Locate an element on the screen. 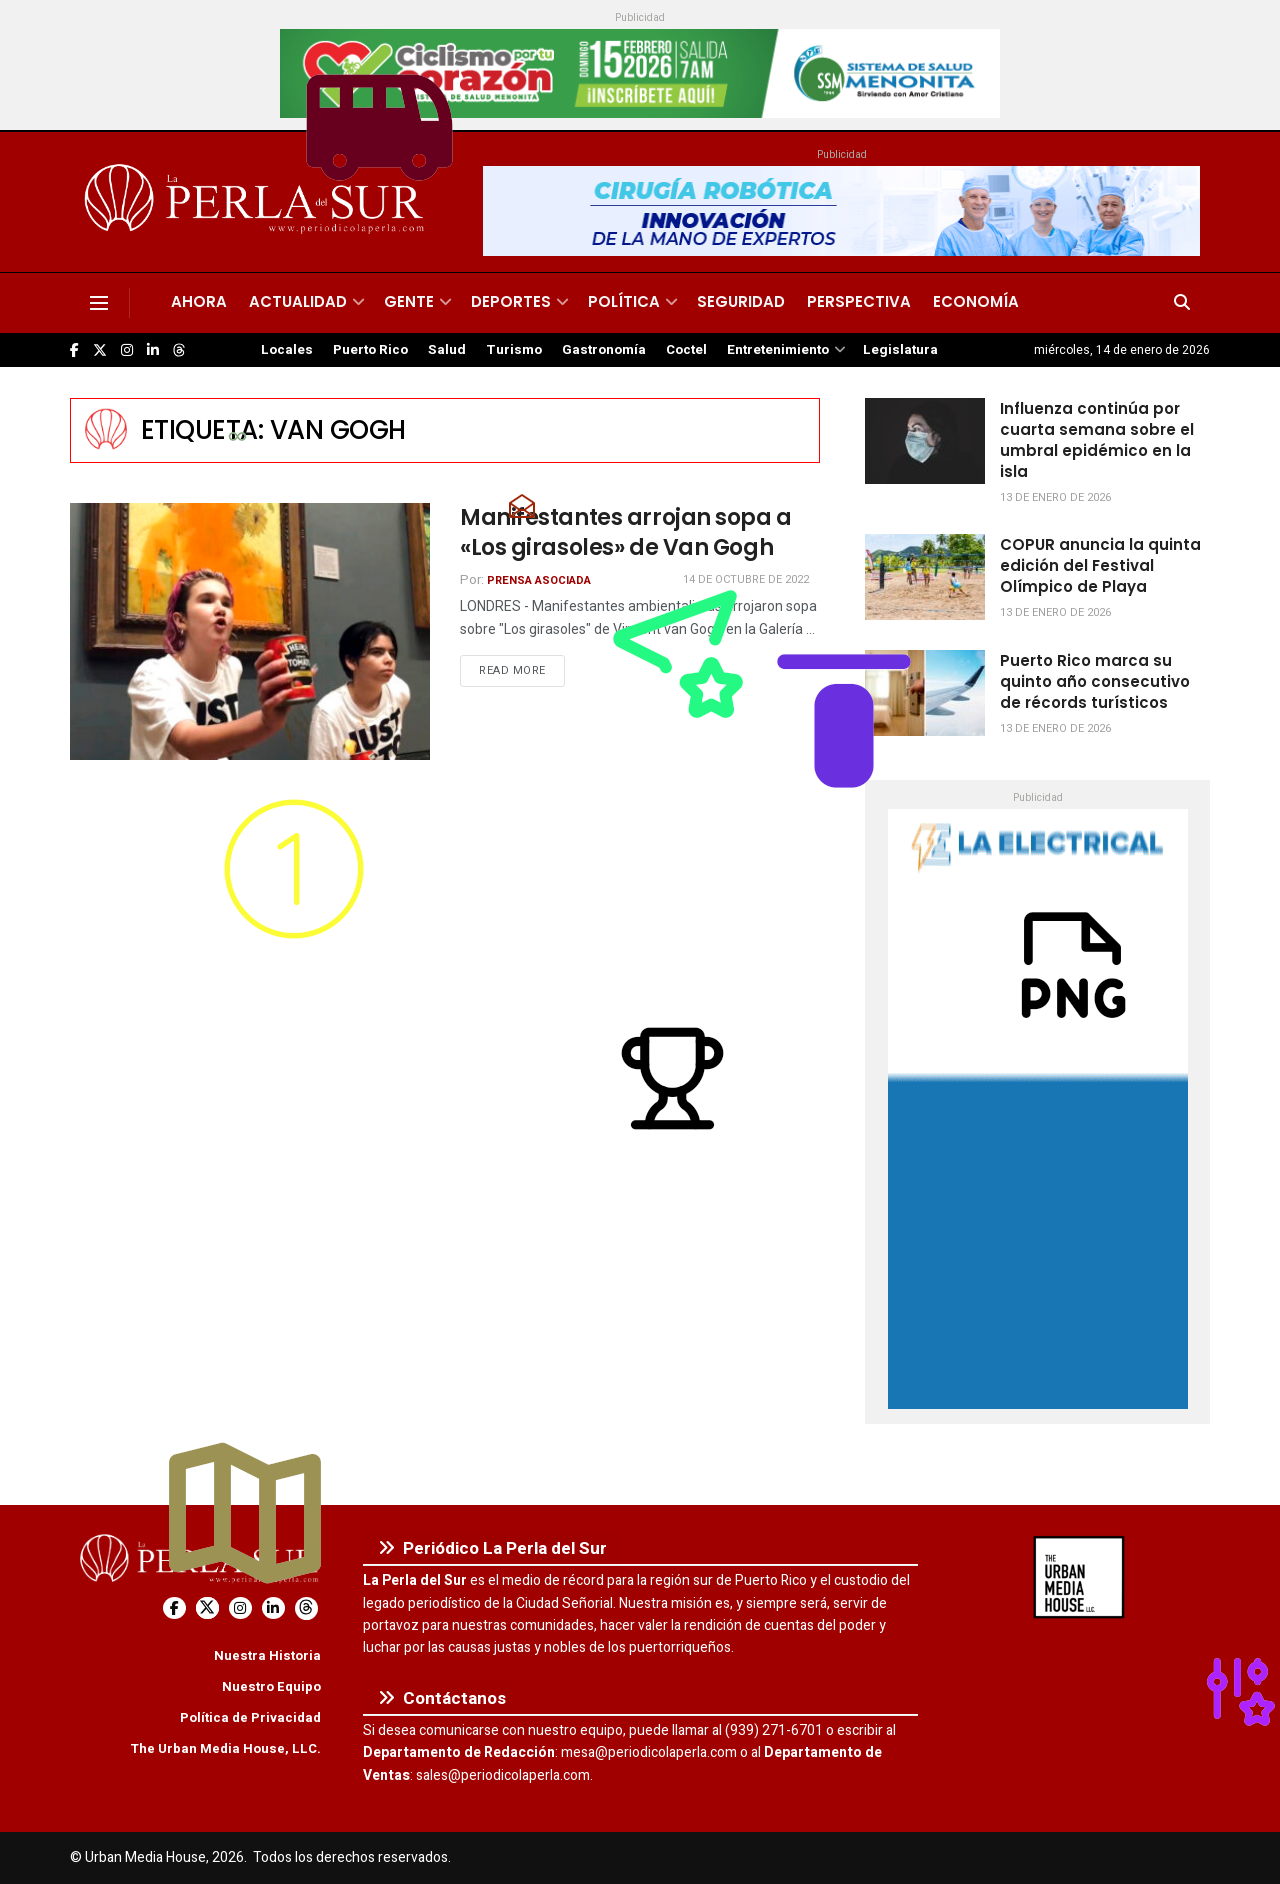 The height and width of the screenshot is (1884, 1280). align selected element to top is located at coordinates (844, 721).